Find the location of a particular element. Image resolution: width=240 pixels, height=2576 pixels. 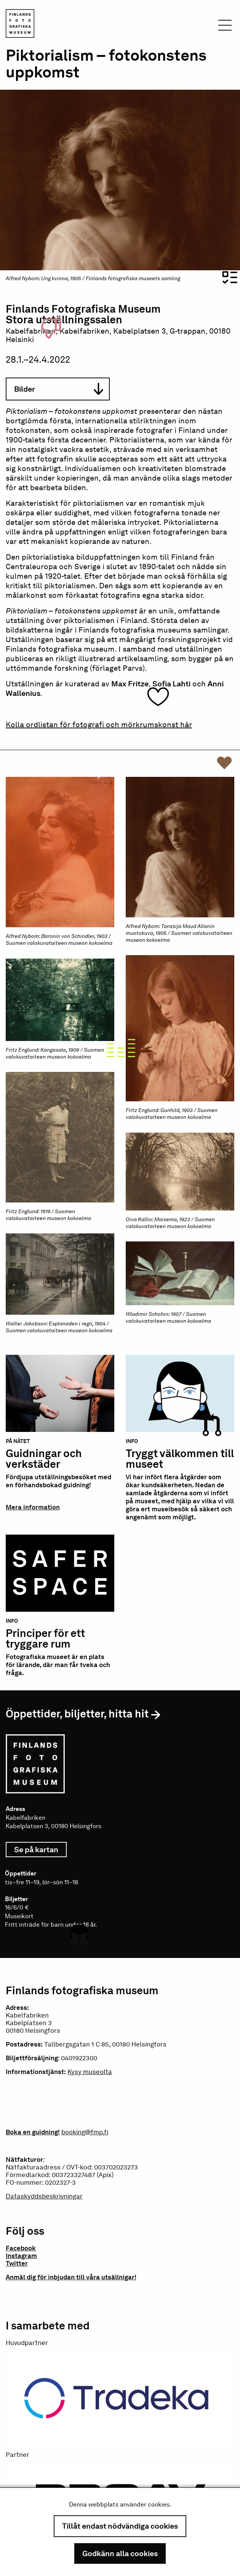

dislike or downvote content is located at coordinates (51, 329).